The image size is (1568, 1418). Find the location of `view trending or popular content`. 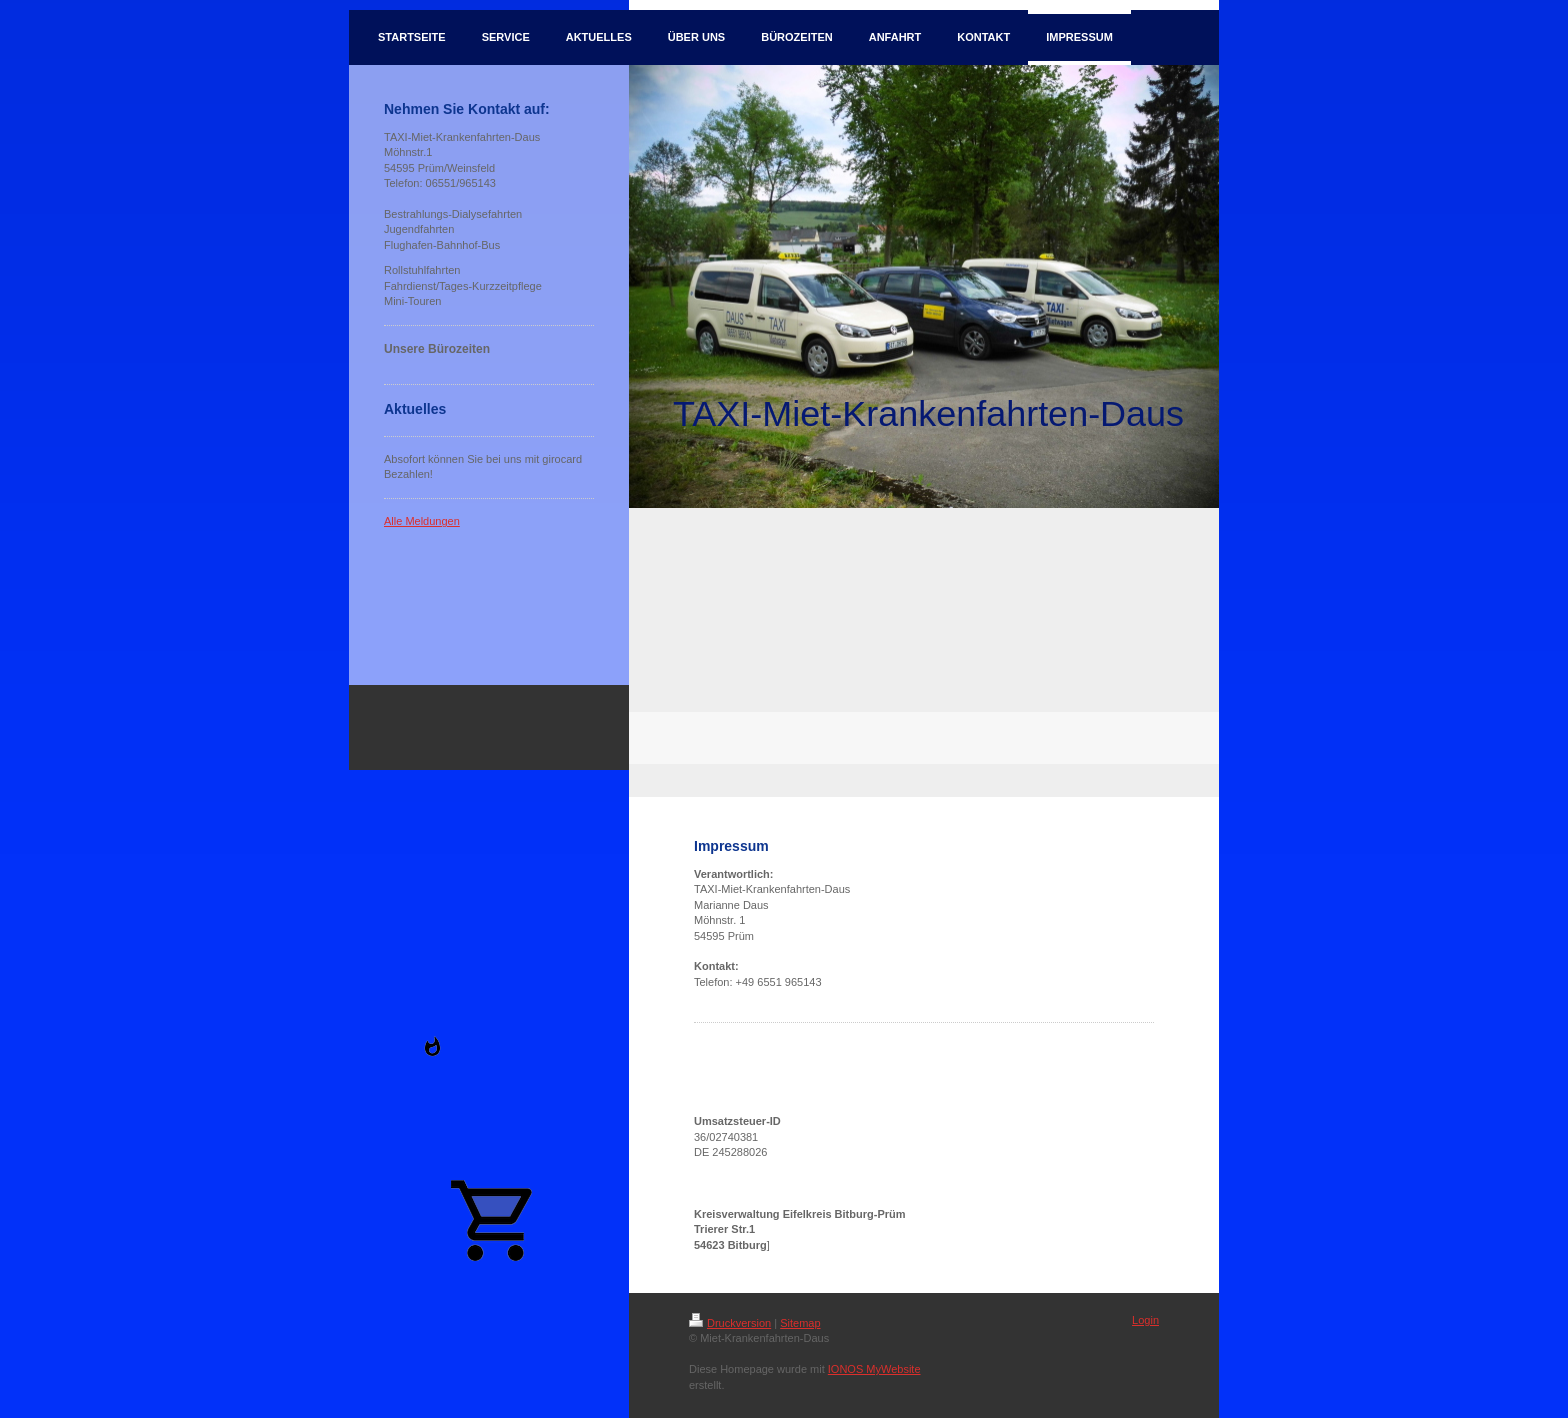

view trending or popular content is located at coordinates (432, 1046).